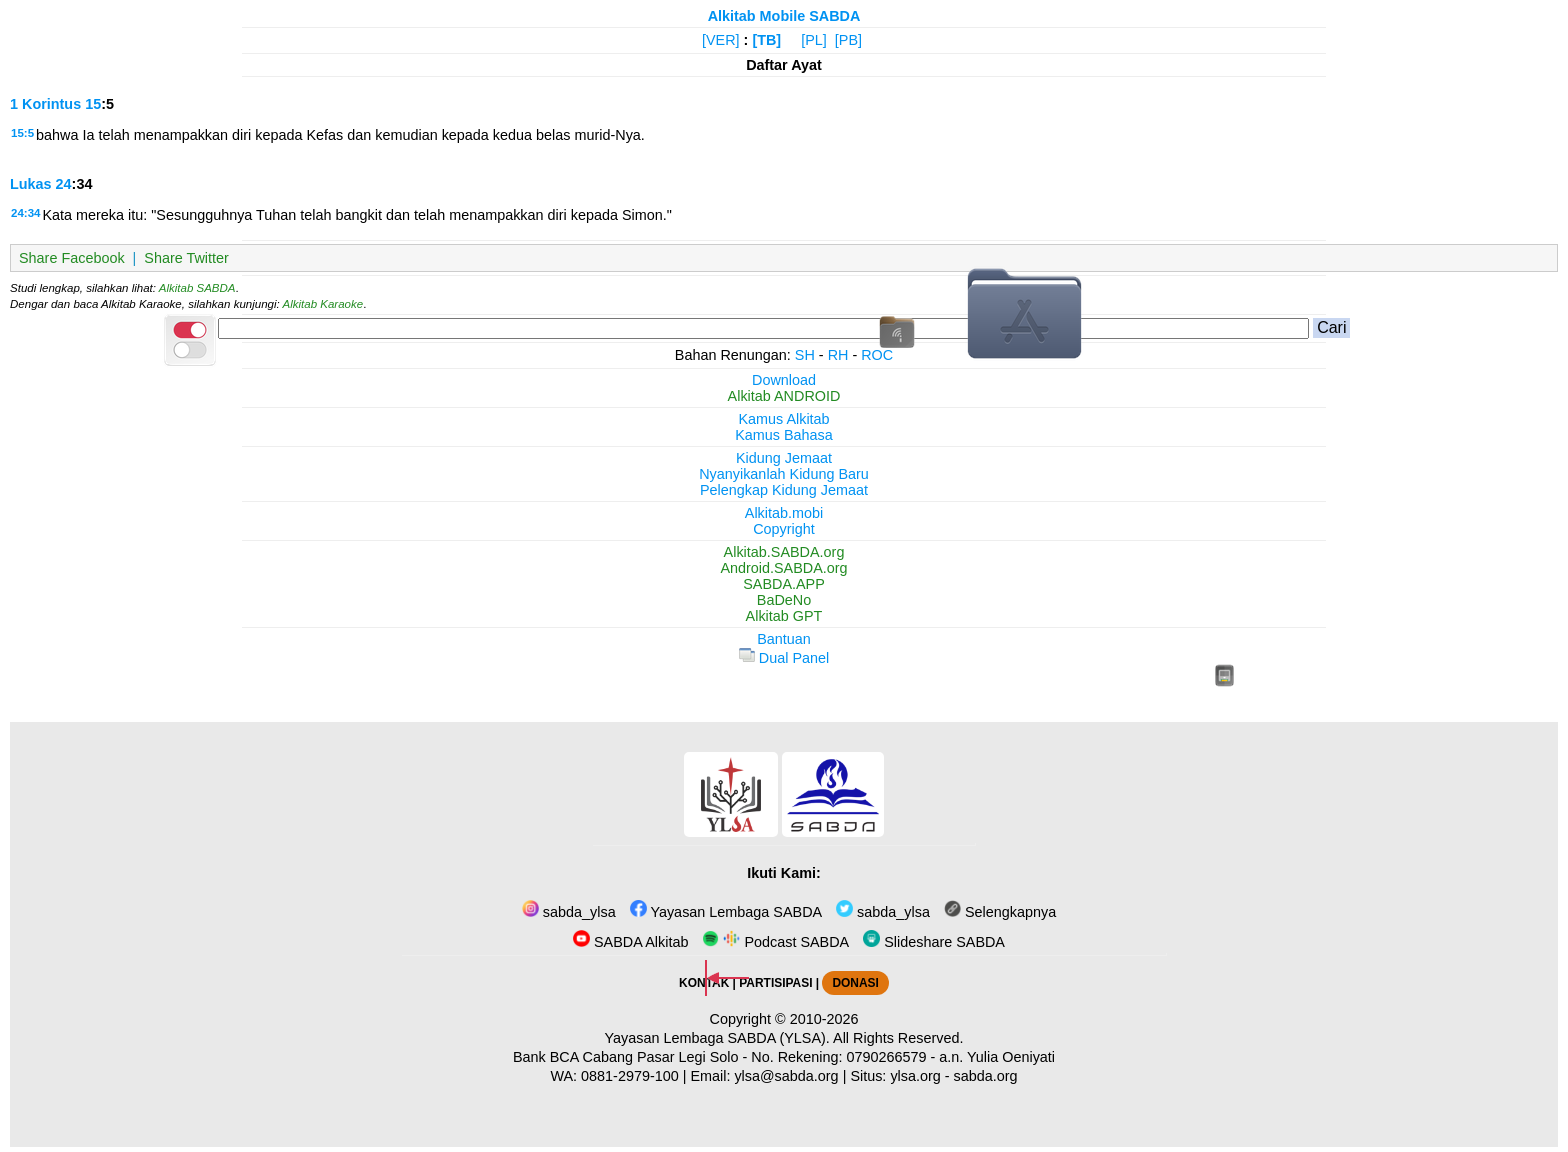 This screenshot has width=1568, height=1152. Describe the element at coordinates (897, 332) in the screenshot. I see `open your insync cloud sync folder` at that location.